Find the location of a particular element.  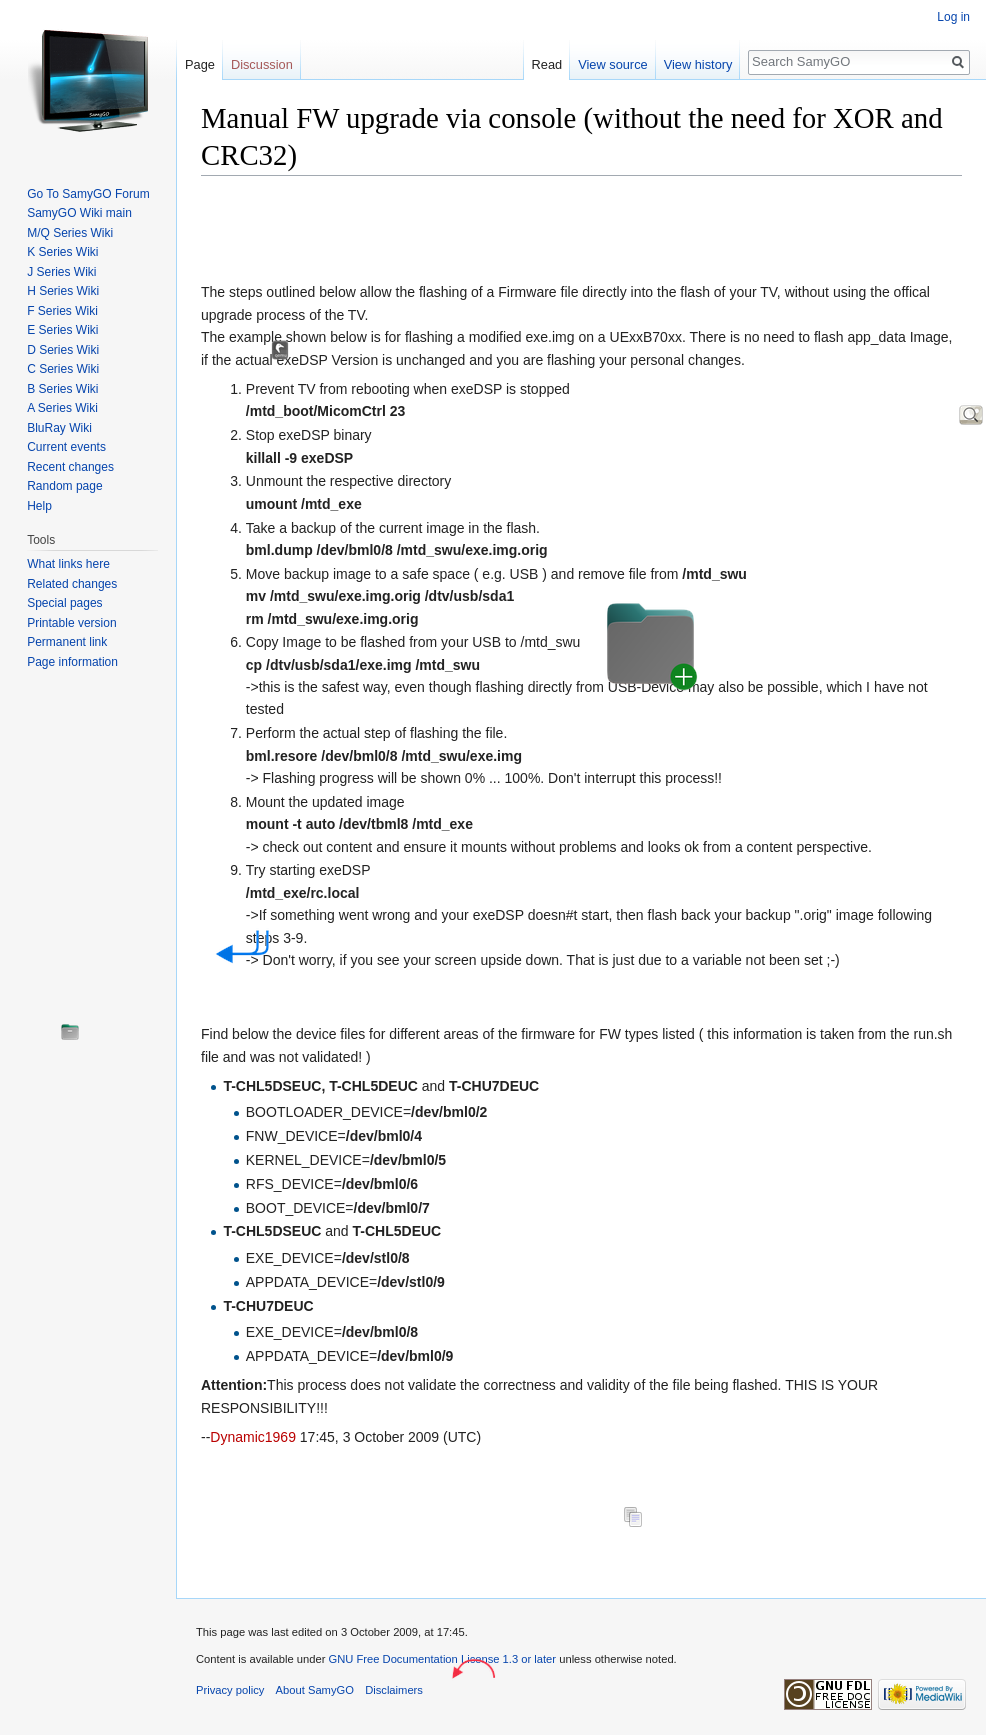

qemu virtual disk image file is located at coordinates (280, 350).